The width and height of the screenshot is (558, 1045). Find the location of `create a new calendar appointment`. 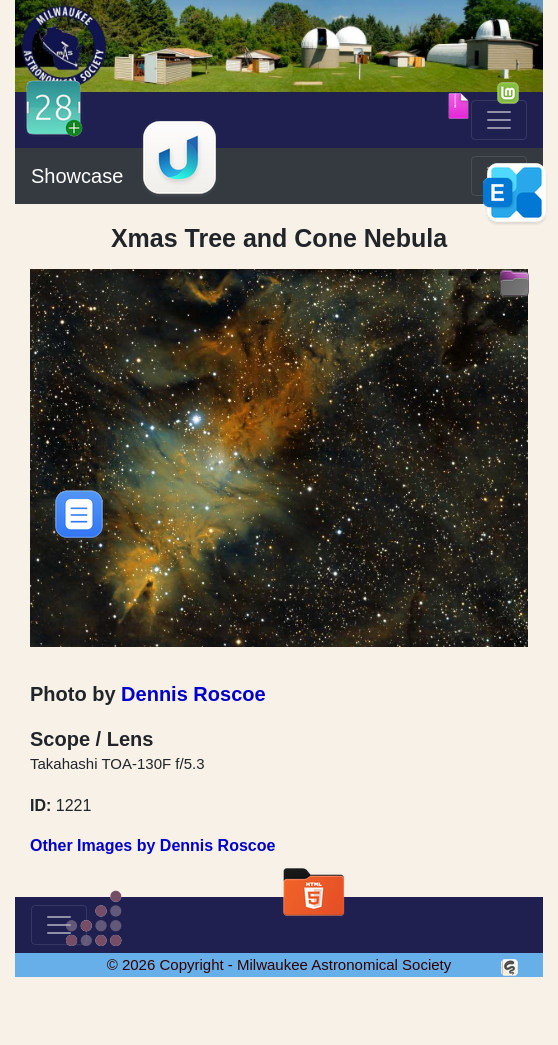

create a new calendar appointment is located at coordinates (53, 107).